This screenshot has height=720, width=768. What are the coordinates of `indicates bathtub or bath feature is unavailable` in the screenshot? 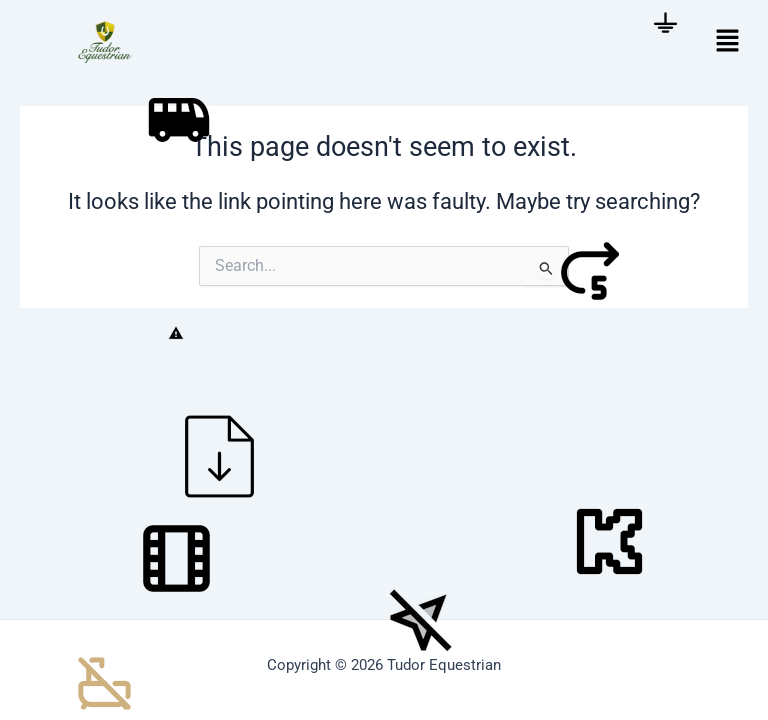 It's located at (104, 683).